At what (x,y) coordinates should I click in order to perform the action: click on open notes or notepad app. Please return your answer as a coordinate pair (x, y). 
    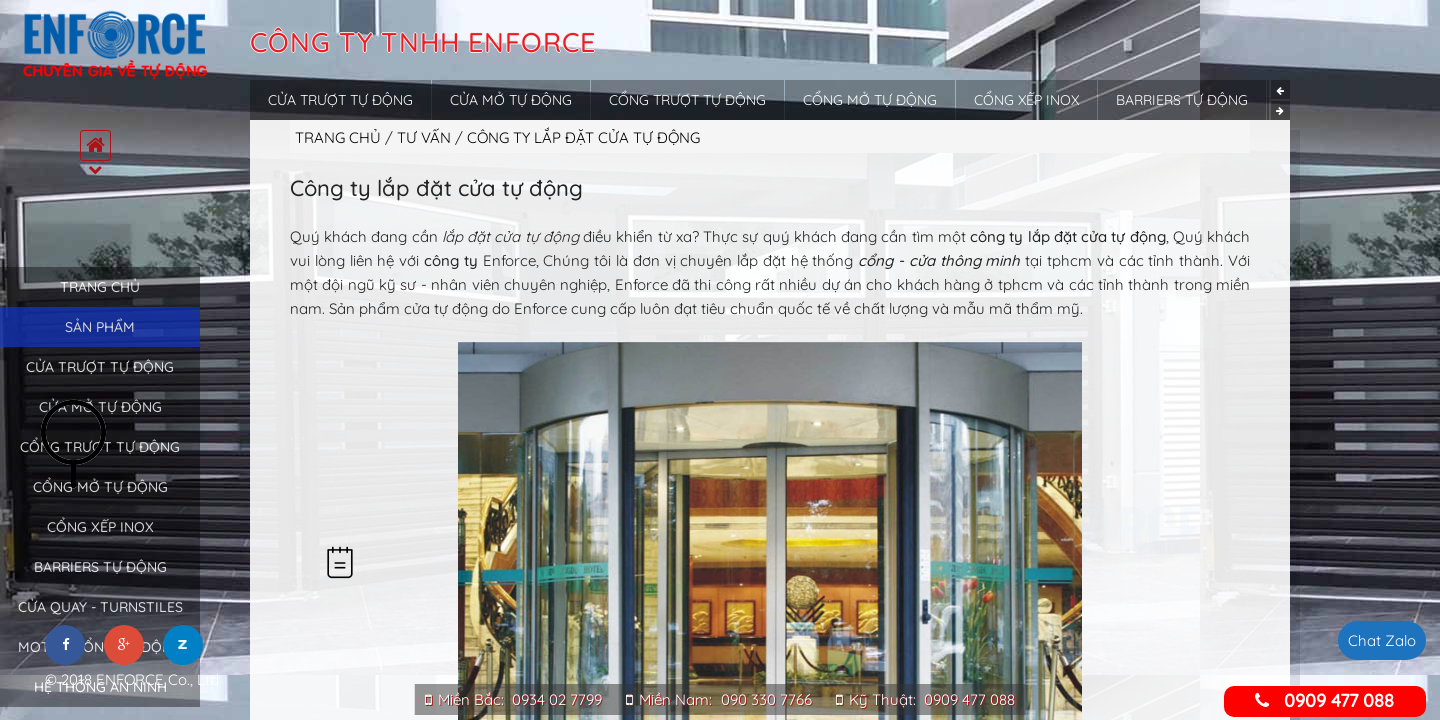
    Looking at the image, I should click on (340, 563).